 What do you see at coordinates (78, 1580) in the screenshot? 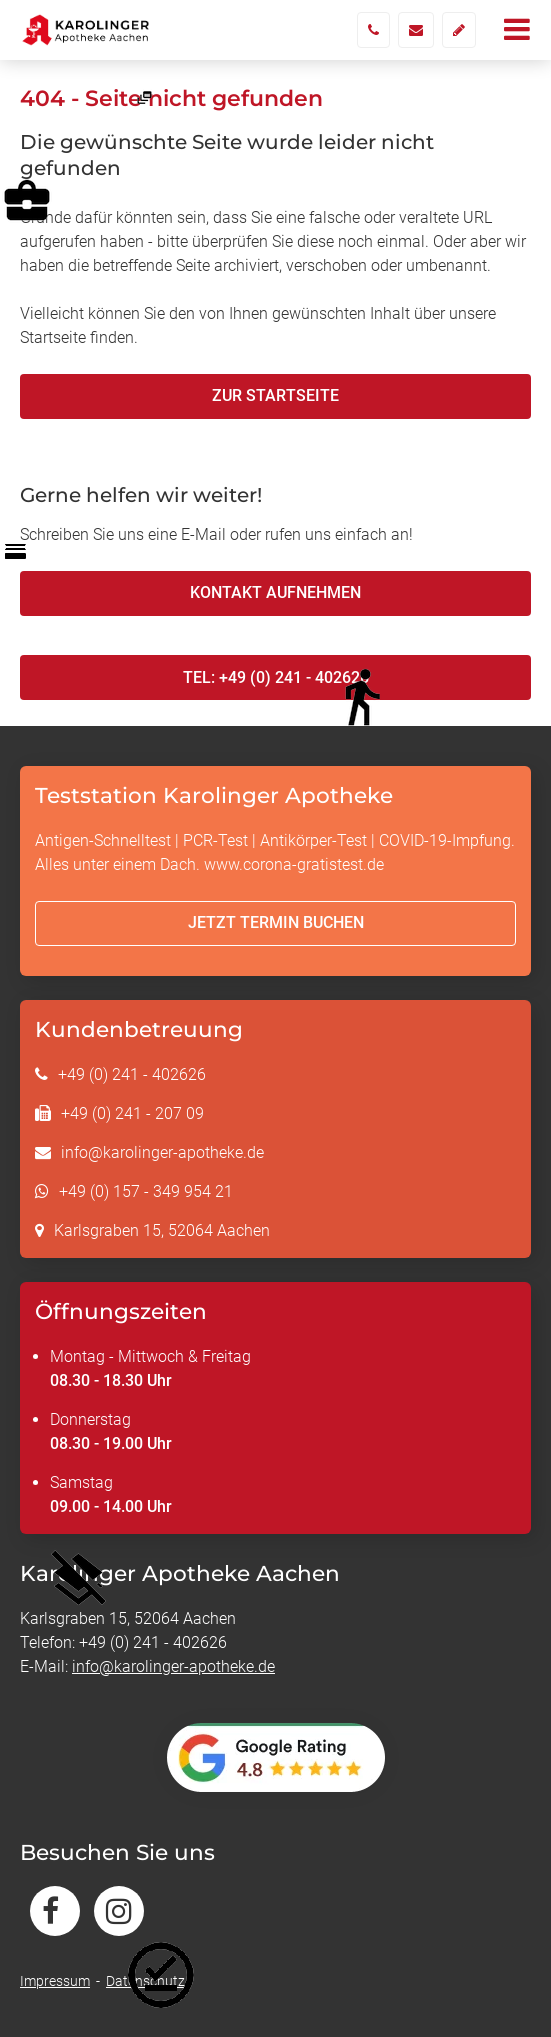
I see `clear all map layers` at bounding box center [78, 1580].